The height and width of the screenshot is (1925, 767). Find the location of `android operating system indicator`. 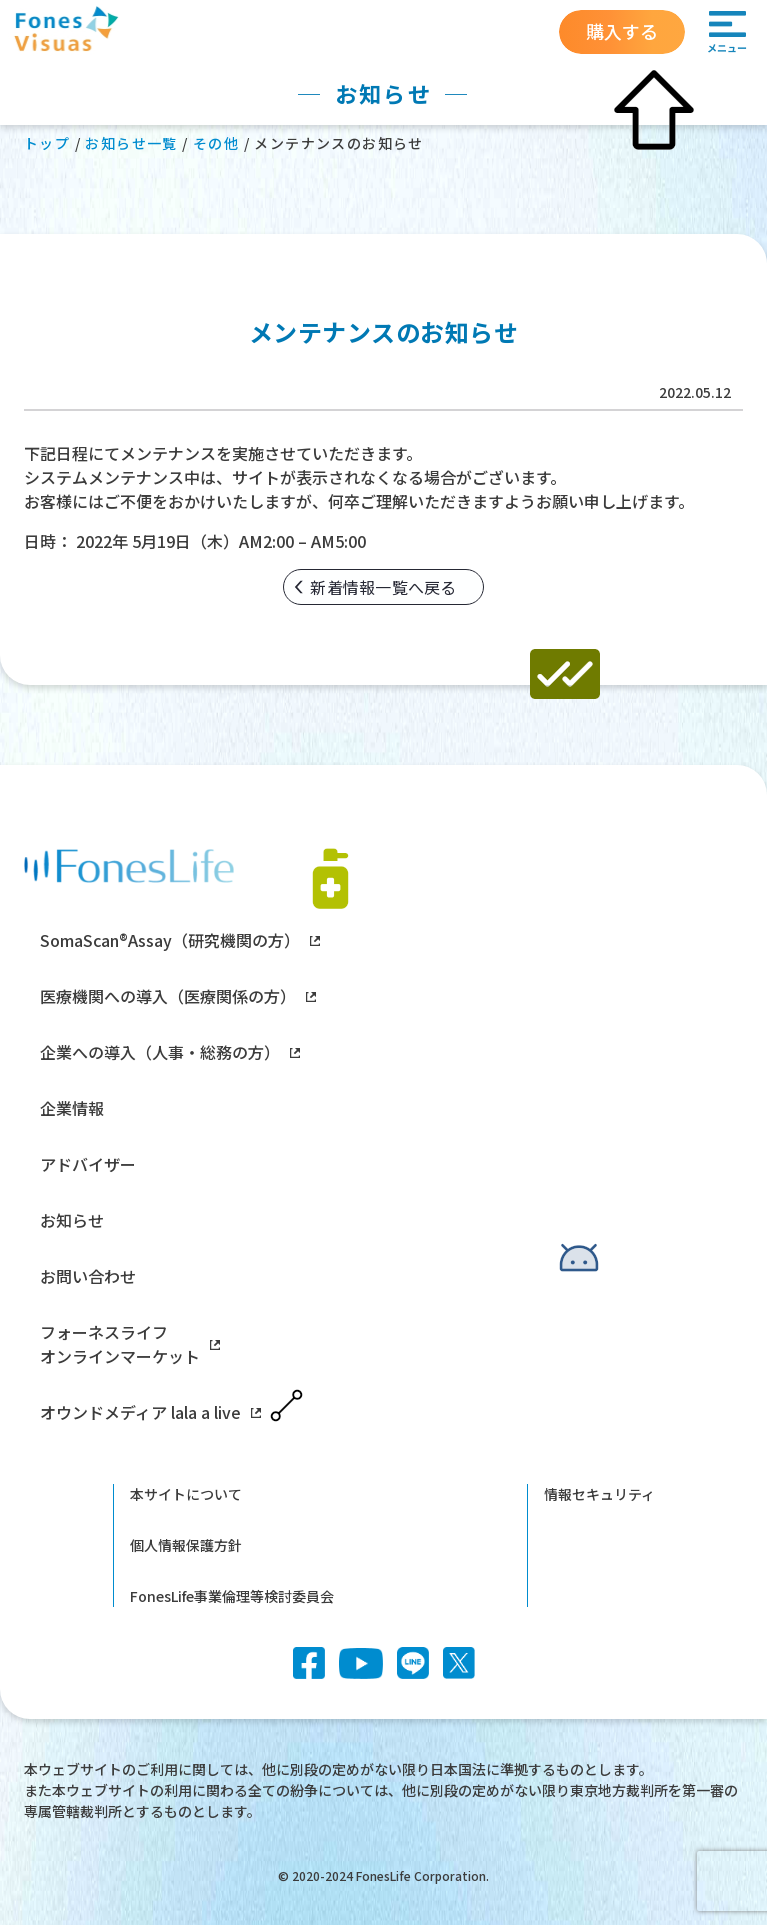

android operating system indicator is located at coordinates (579, 1259).